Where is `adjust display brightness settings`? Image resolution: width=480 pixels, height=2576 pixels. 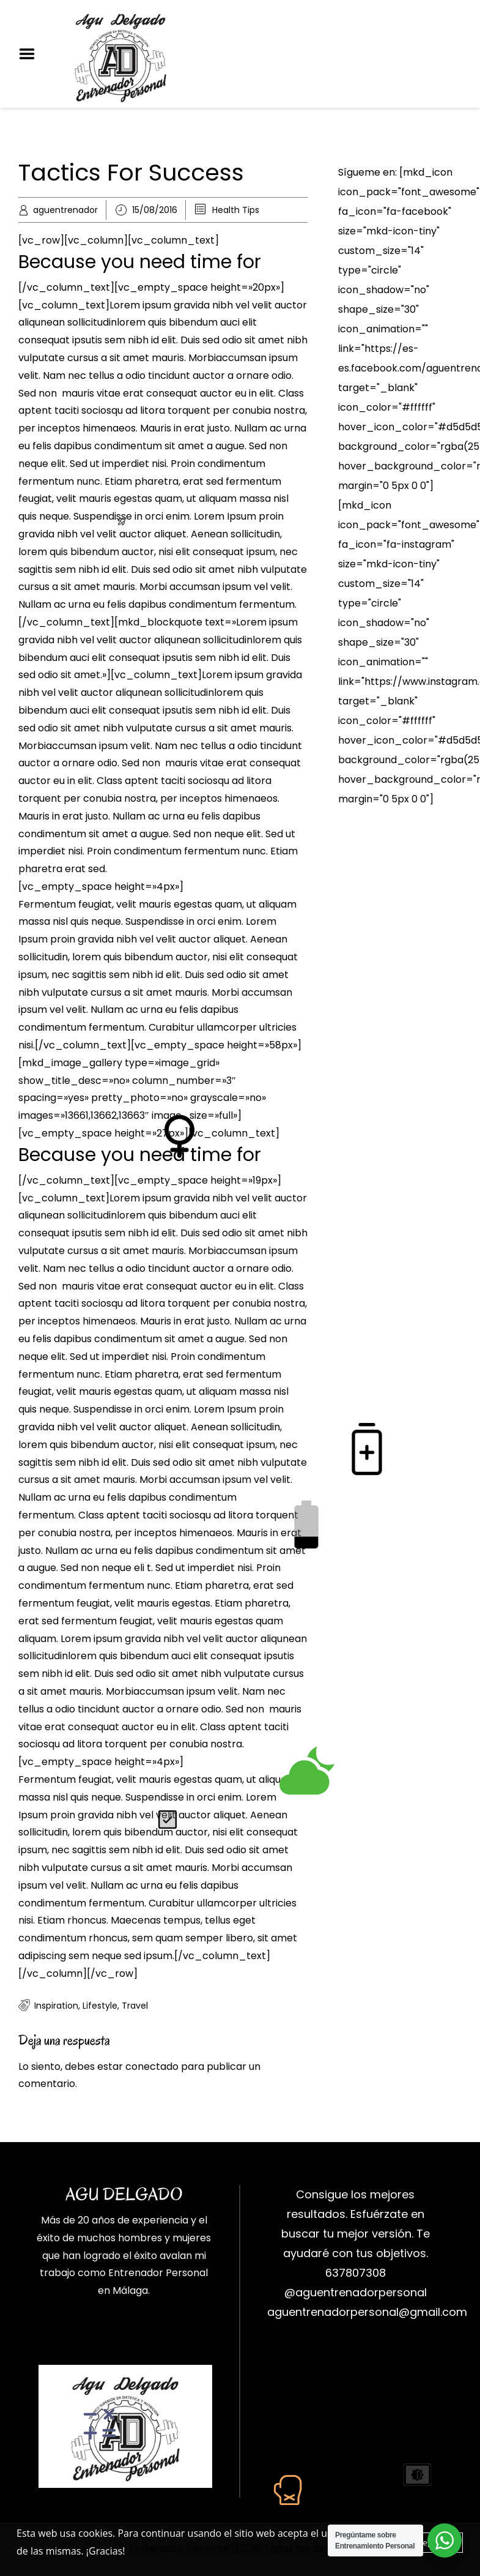 adjust display brightness settings is located at coordinates (417, 2474).